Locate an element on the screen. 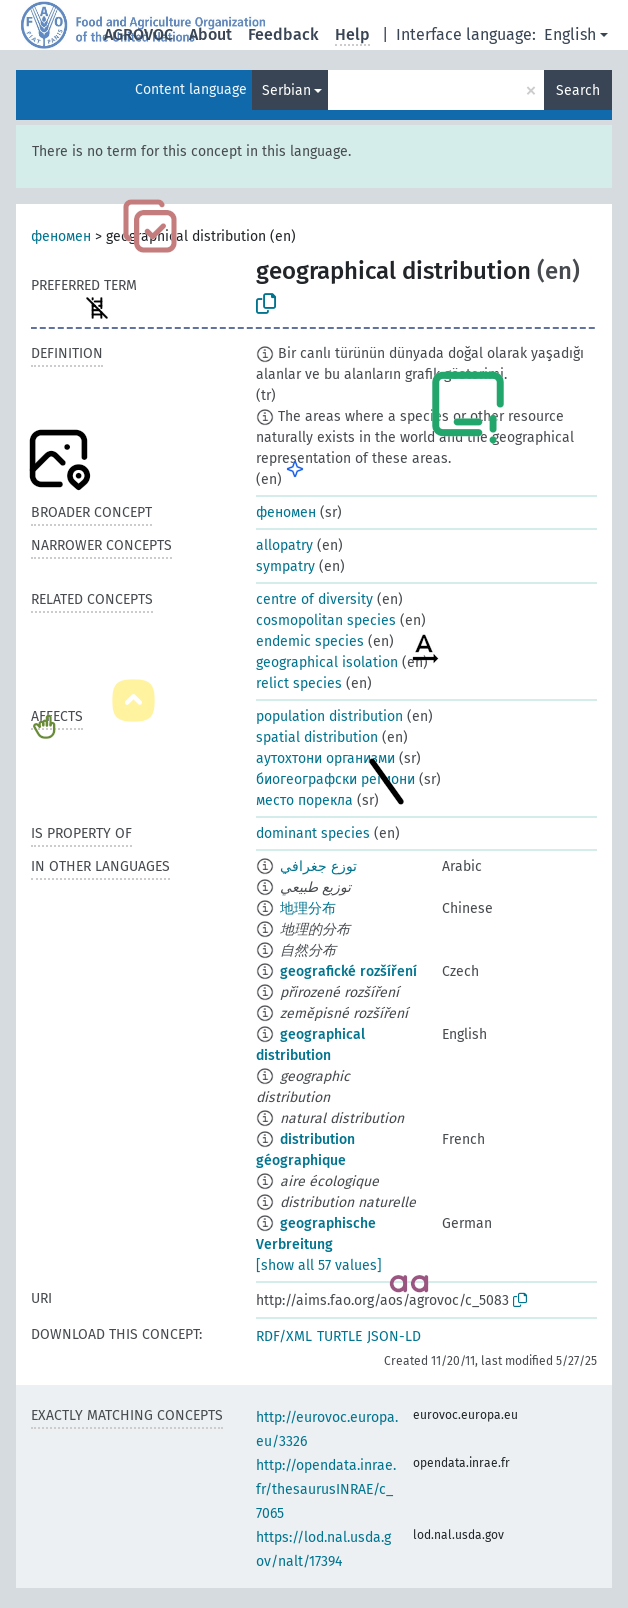 The width and height of the screenshot is (628, 1608). indicates a disabled or unavailable feature is located at coordinates (386, 781).